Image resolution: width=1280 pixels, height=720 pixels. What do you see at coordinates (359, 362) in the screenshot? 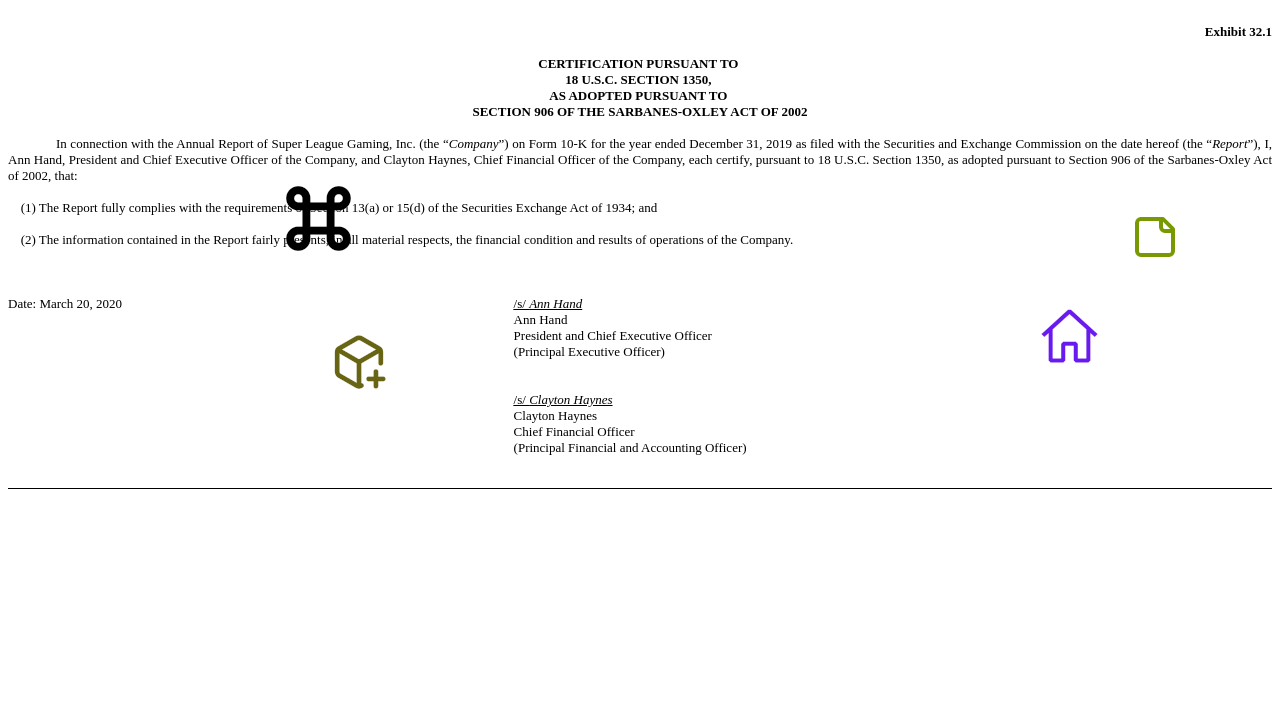
I see `add a new 3D object or model` at bounding box center [359, 362].